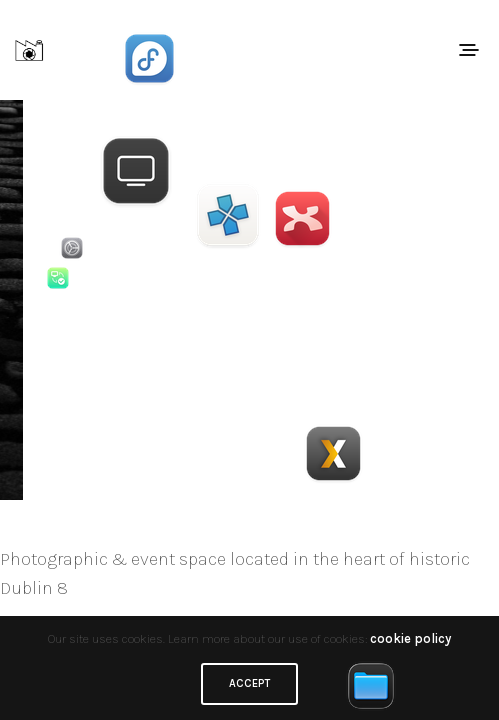 The height and width of the screenshot is (720, 499). I want to click on launch ppsspp psp emulator, so click(228, 215).